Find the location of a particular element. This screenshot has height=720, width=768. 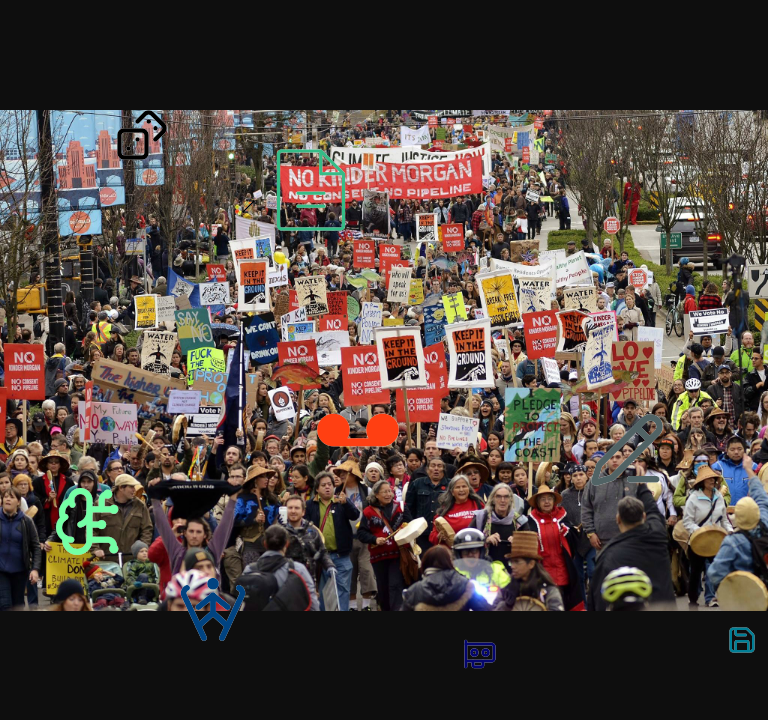

access AI or machine learning features is located at coordinates (89, 521).